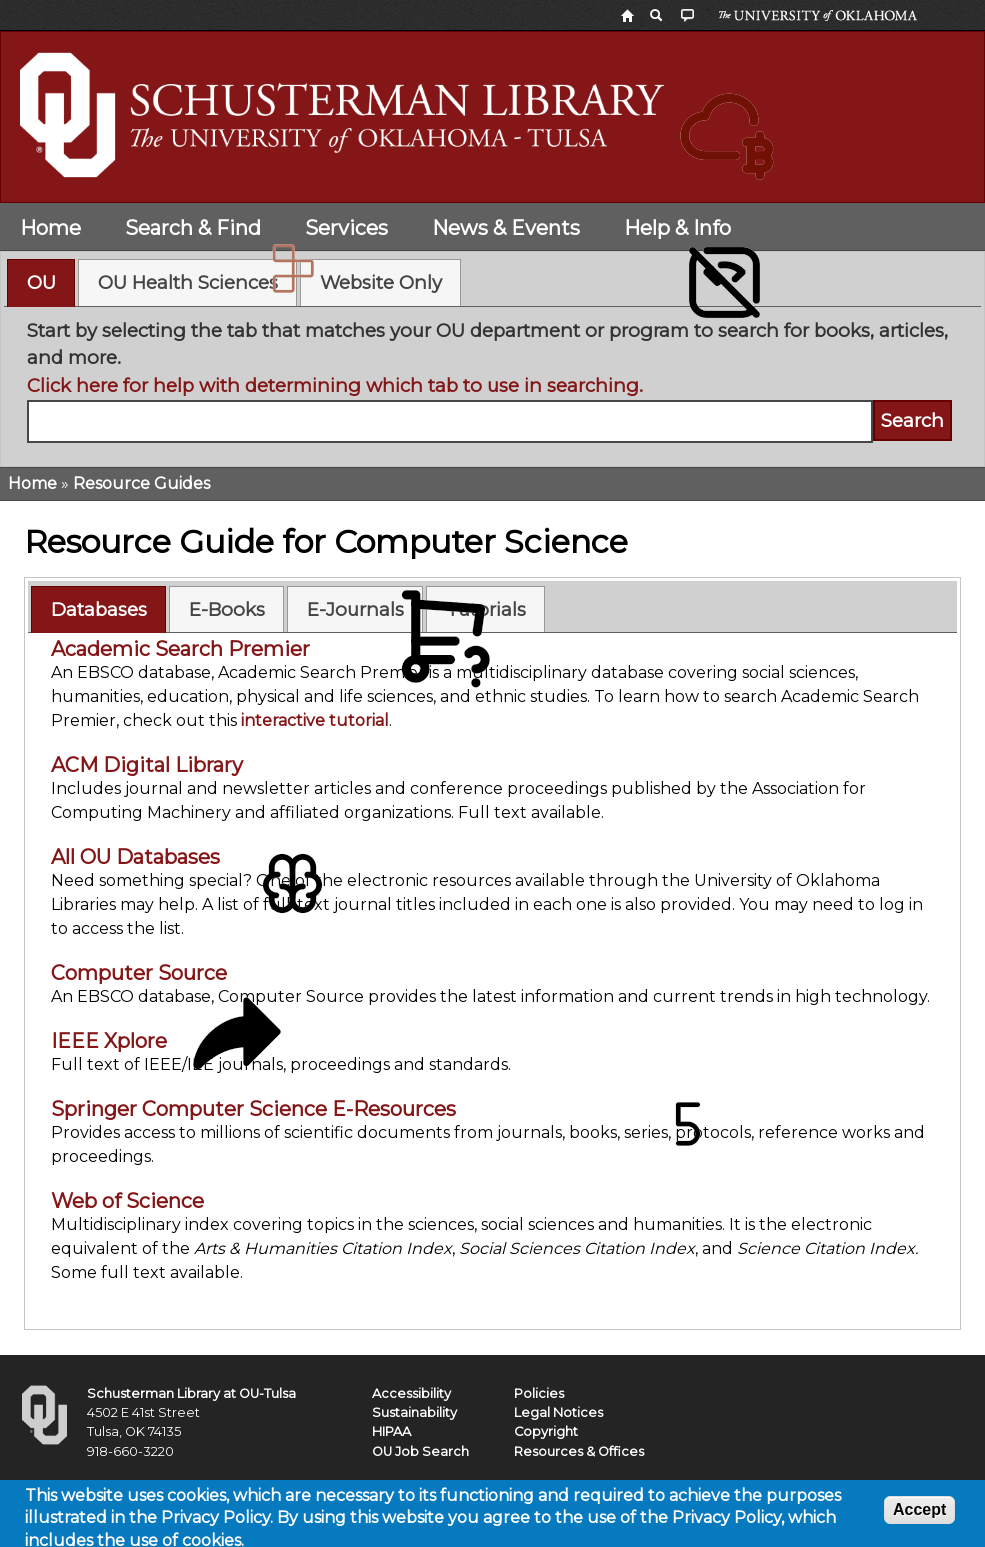 The width and height of the screenshot is (985, 1547). Describe the element at coordinates (292, 883) in the screenshot. I see `access AI or smart features` at that location.